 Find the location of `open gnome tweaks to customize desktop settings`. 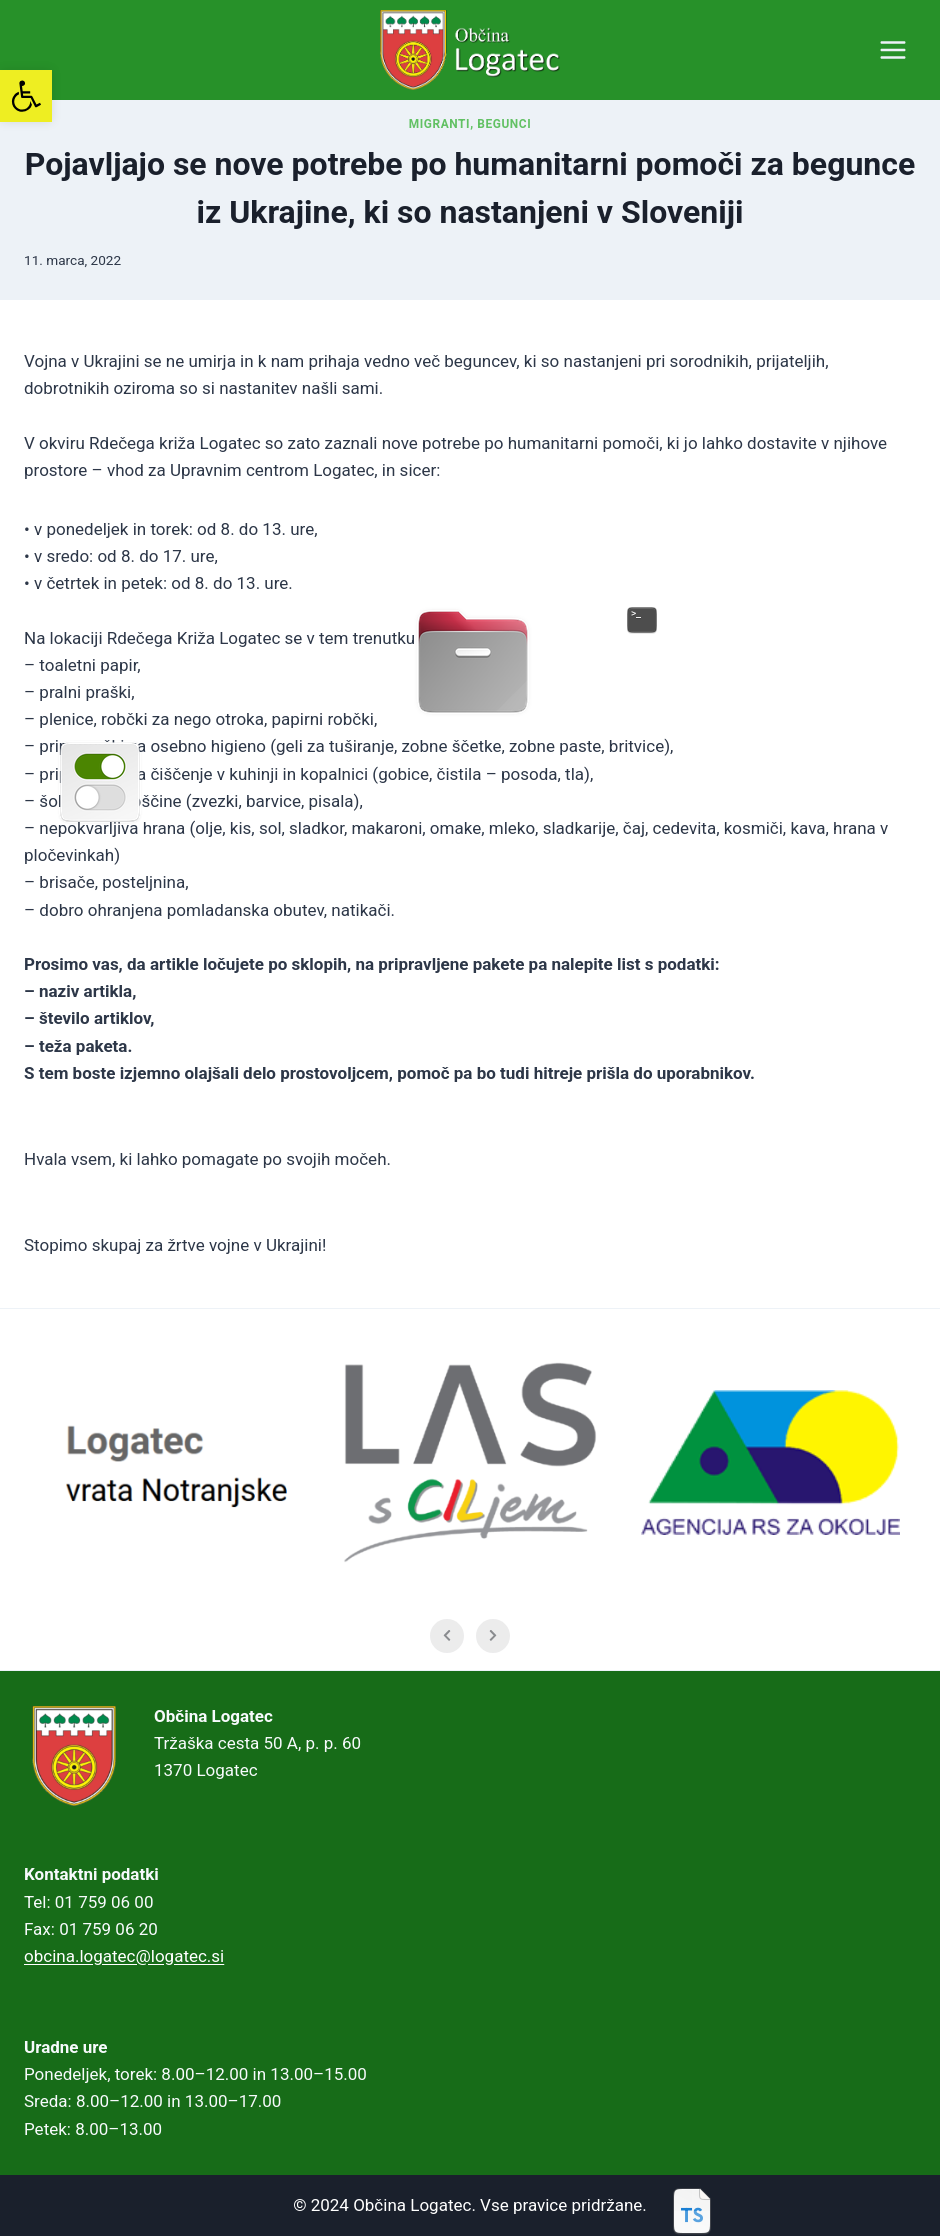

open gnome tweaks to customize desktop settings is located at coordinates (100, 782).